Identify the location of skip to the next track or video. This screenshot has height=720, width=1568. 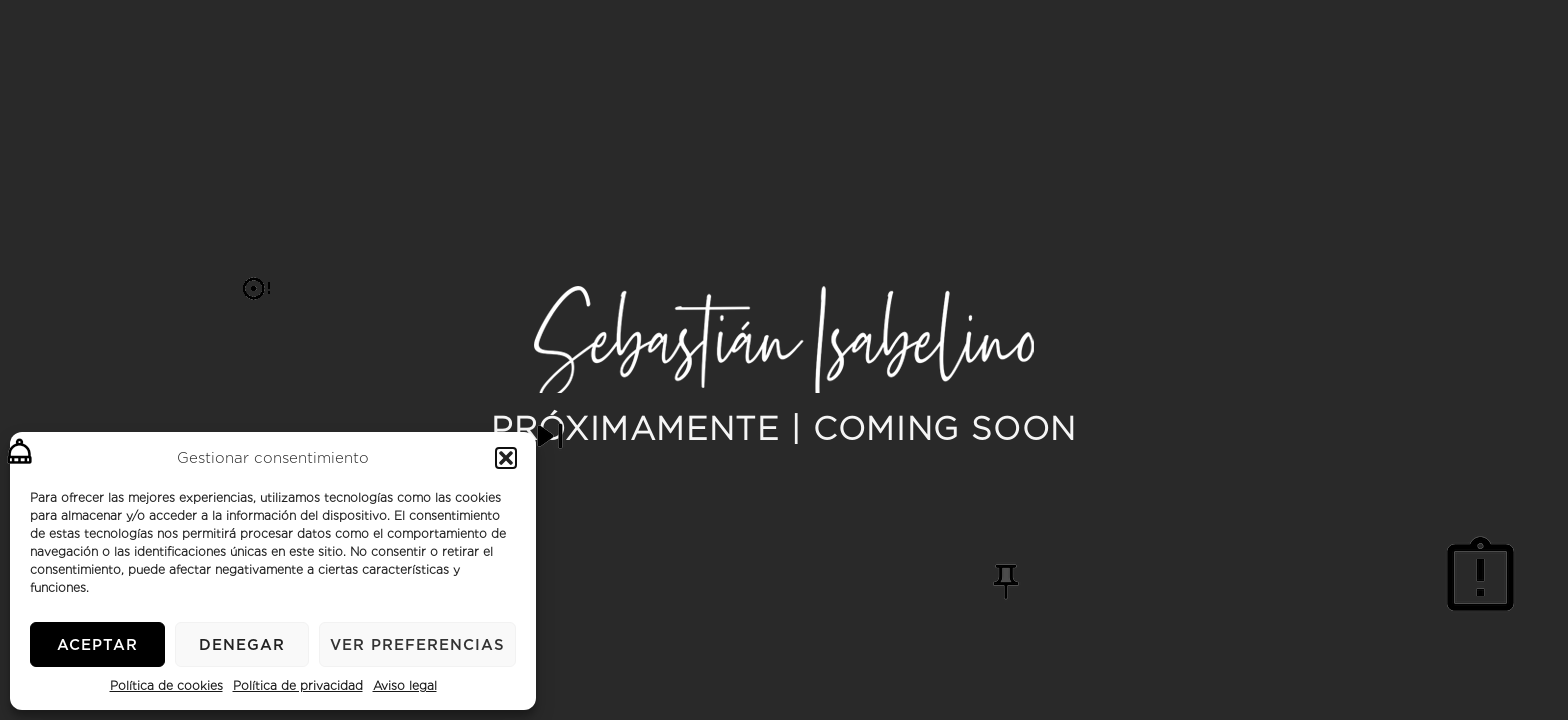
(550, 436).